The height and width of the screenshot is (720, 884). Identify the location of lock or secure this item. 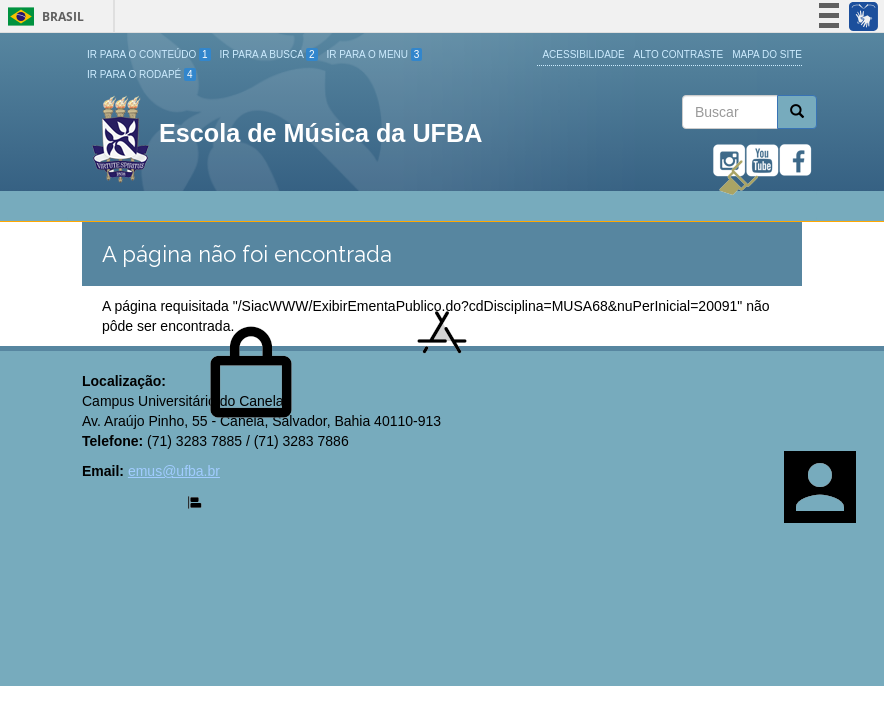
(251, 377).